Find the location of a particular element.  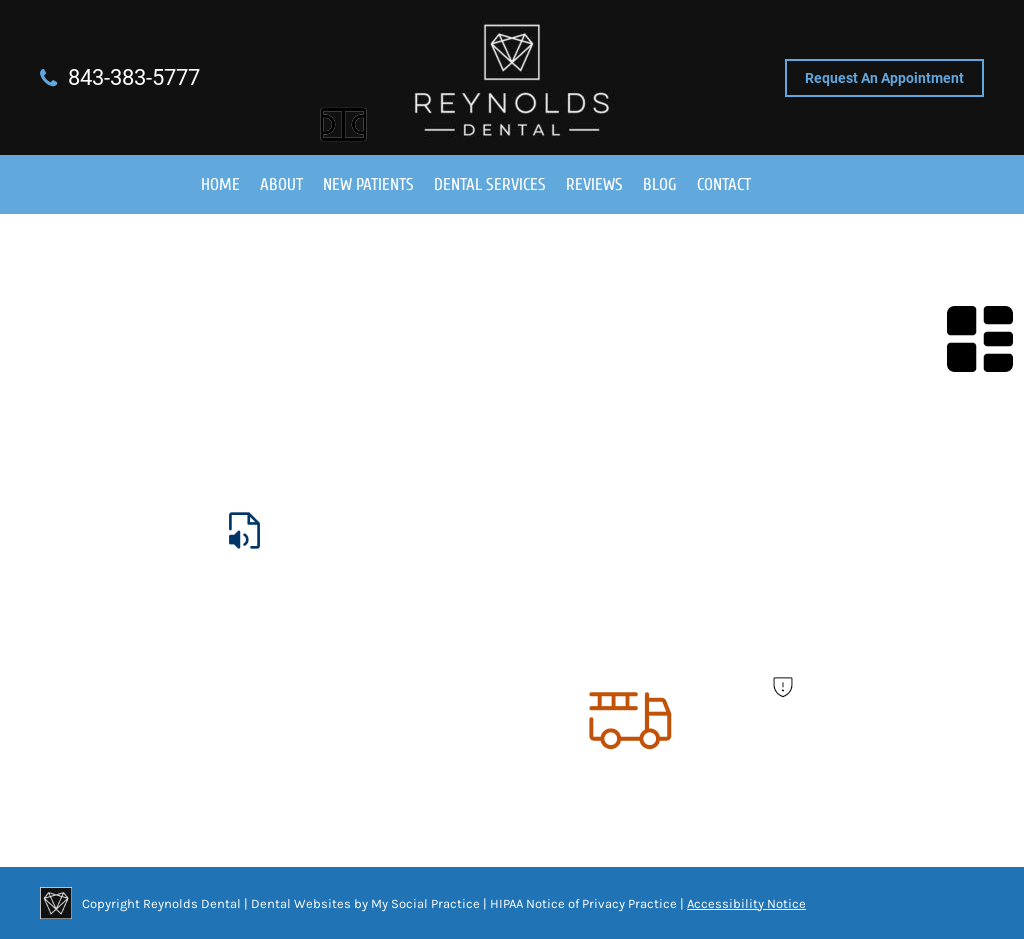

open an audio file is located at coordinates (244, 530).